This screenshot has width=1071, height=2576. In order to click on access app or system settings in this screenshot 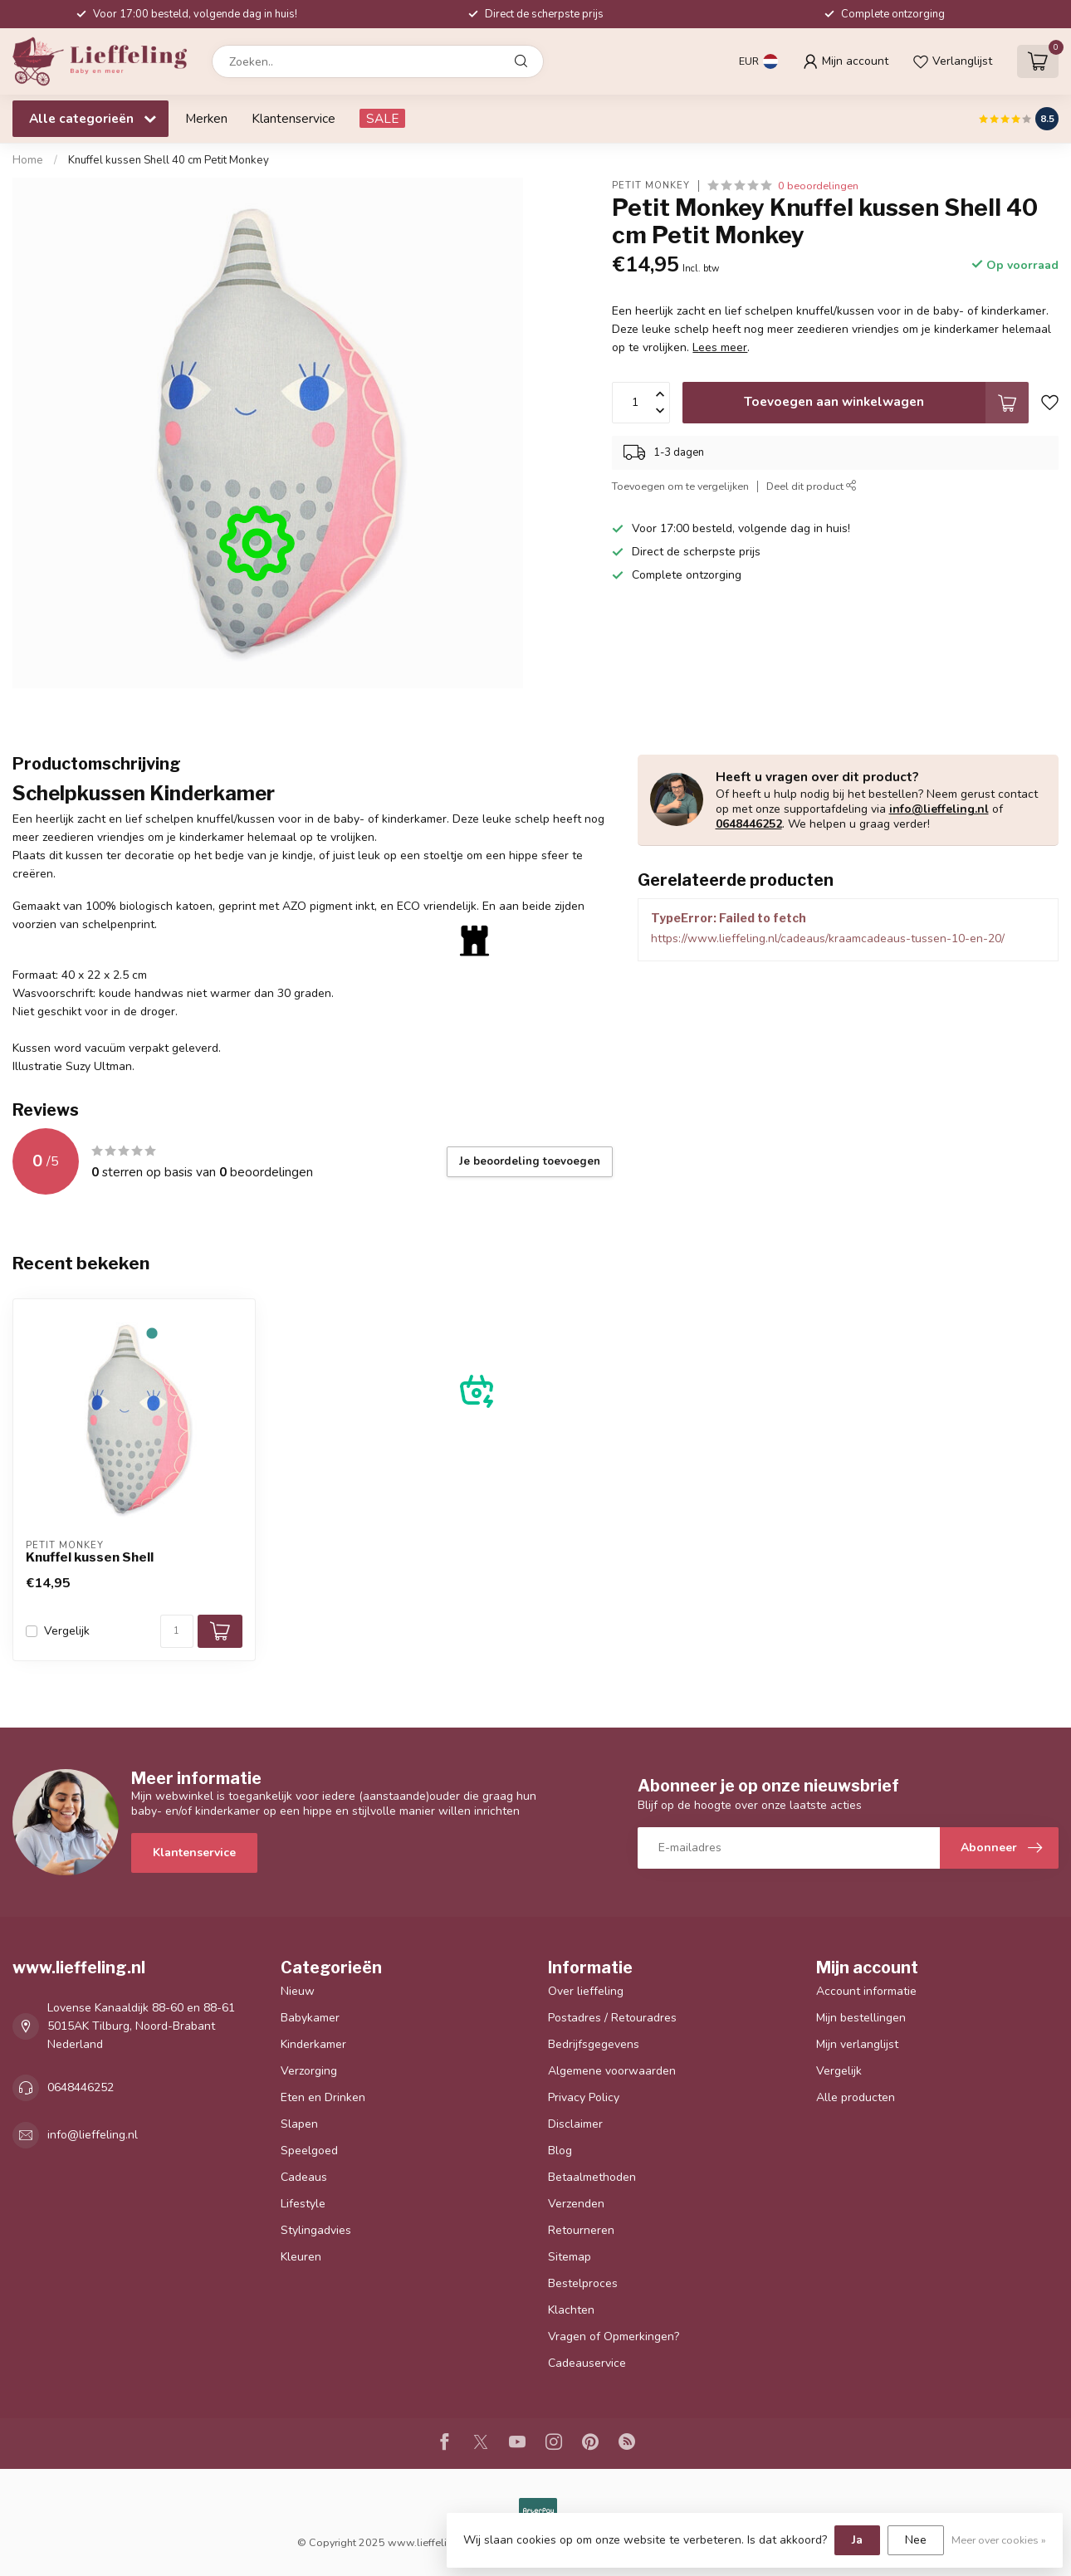, I will do `click(257, 543)`.